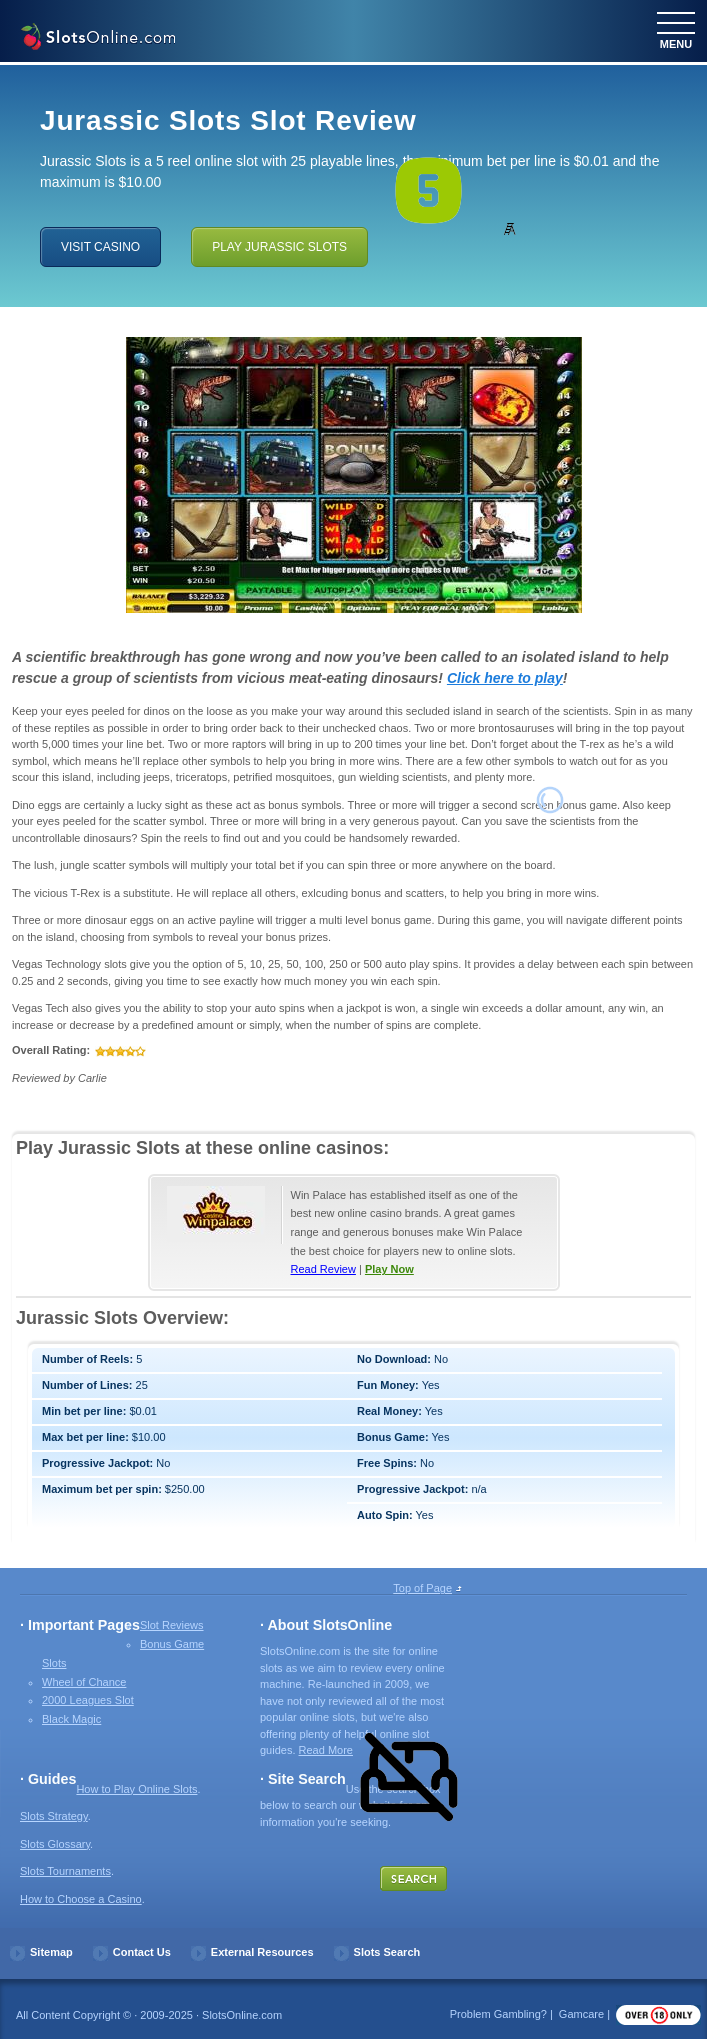 This screenshot has height=2039, width=707. What do you see at coordinates (409, 1777) in the screenshot?
I see `indicates furniture or seating is unavailable` at bounding box center [409, 1777].